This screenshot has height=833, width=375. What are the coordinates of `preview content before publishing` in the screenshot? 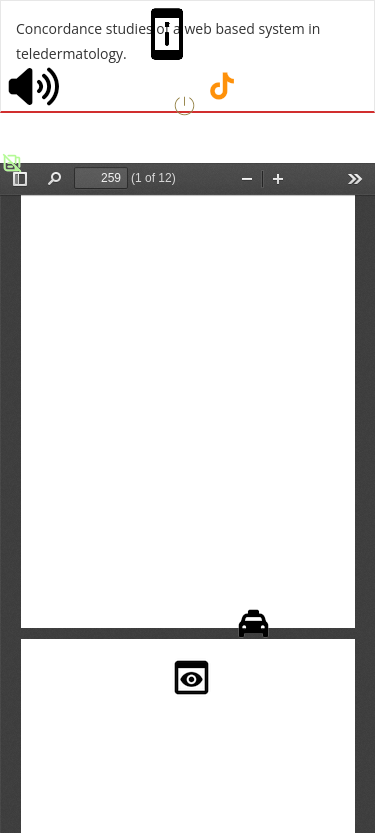 It's located at (191, 677).